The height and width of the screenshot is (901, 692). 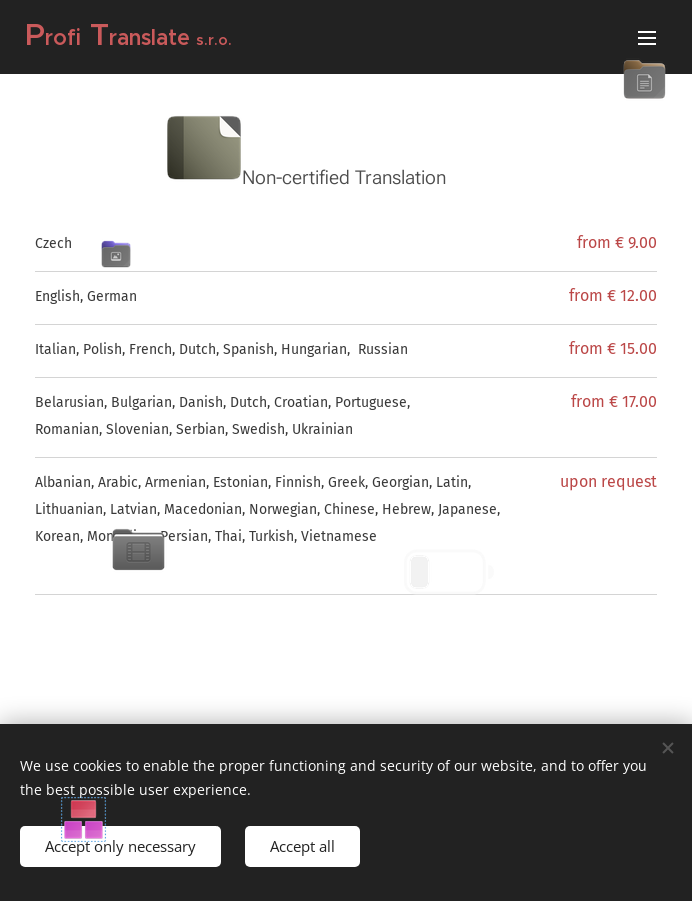 What do you see at coordinates (449, 572) in the screenshot?
I see `indicates battery is at 20% charge` at bounding box center [449, 572].